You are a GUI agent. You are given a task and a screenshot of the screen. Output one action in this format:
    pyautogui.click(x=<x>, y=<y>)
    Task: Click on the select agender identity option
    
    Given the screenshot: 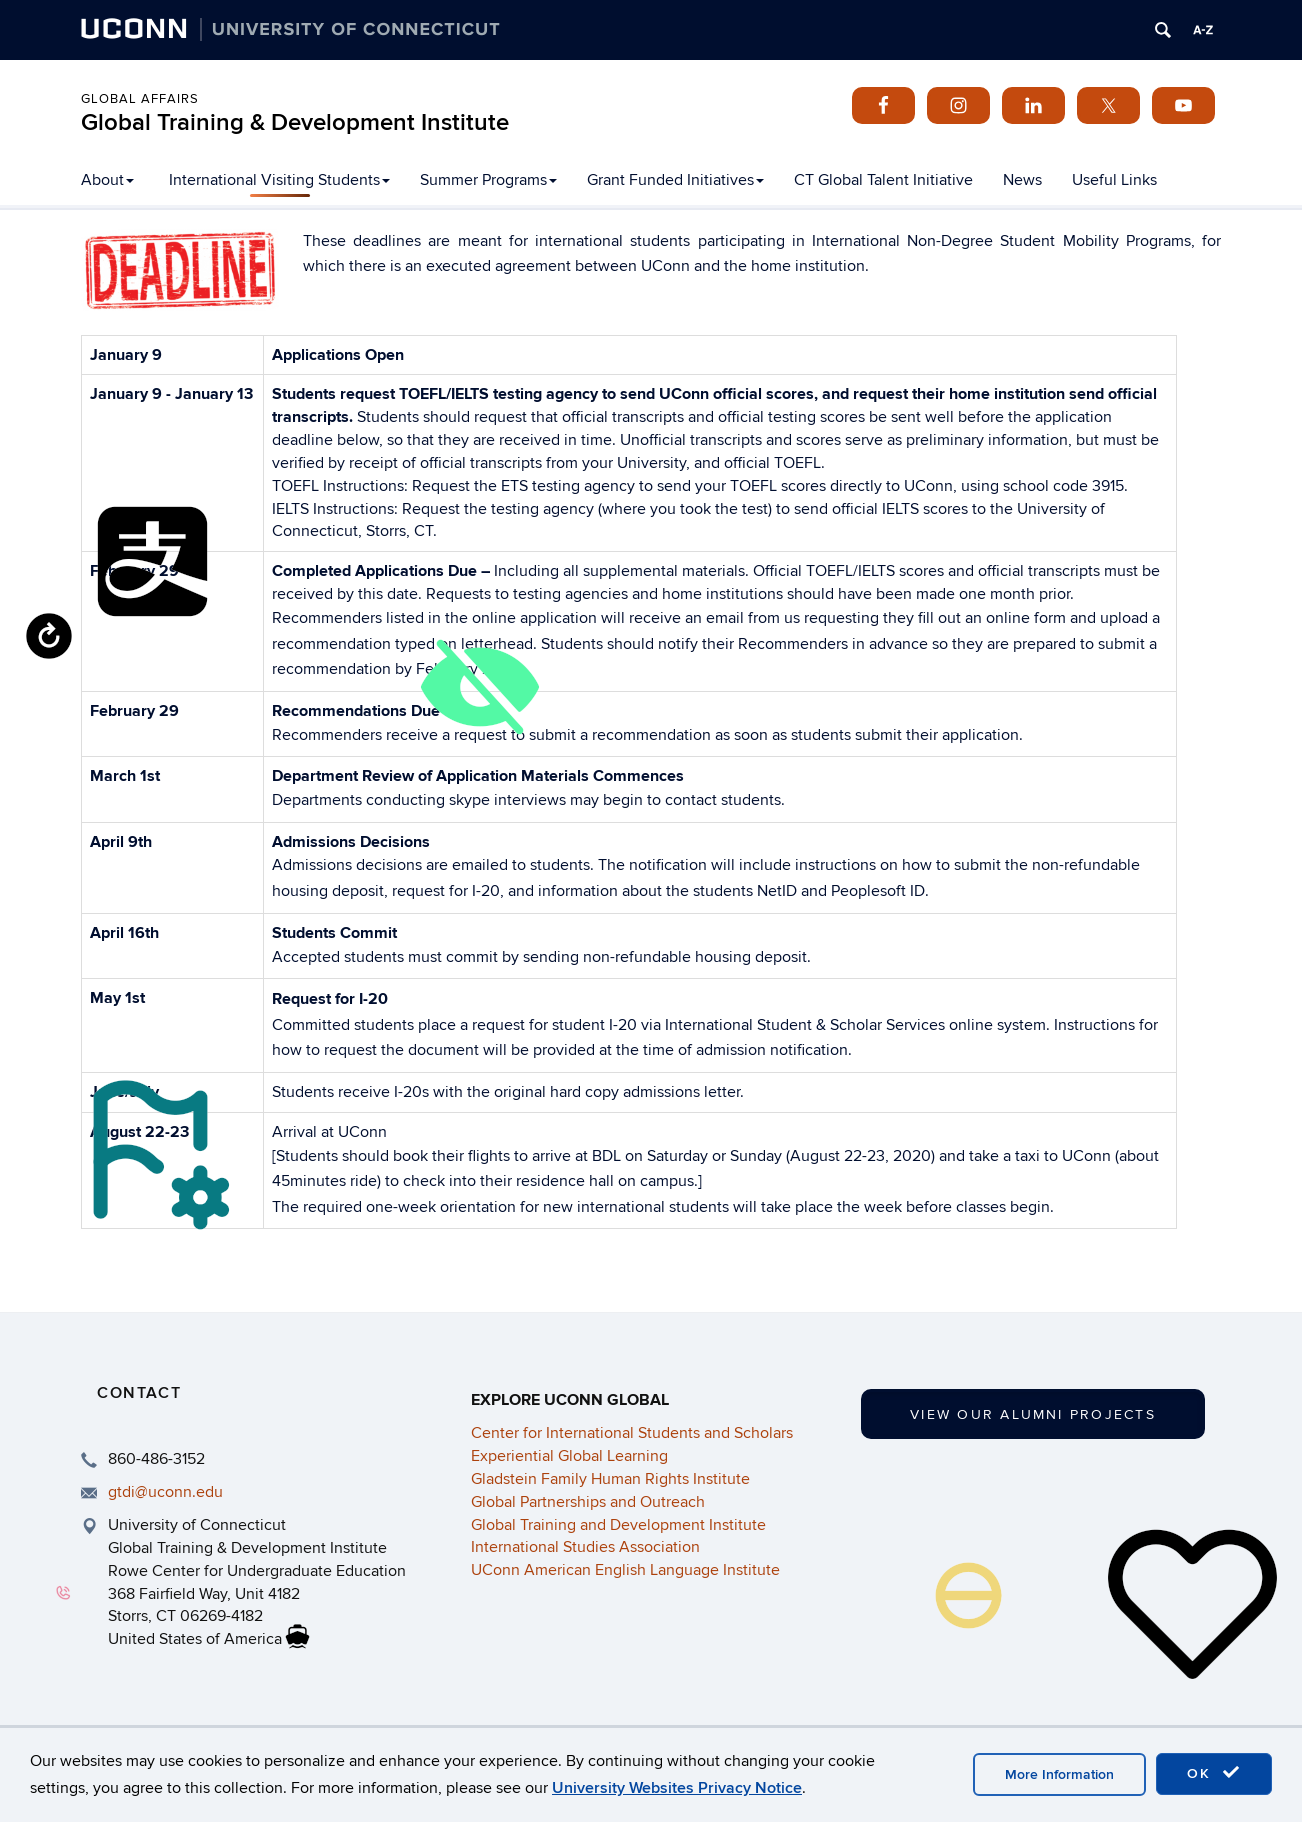 What is the action you would take?
    pyautogui.click(x=968, y=1595)
    